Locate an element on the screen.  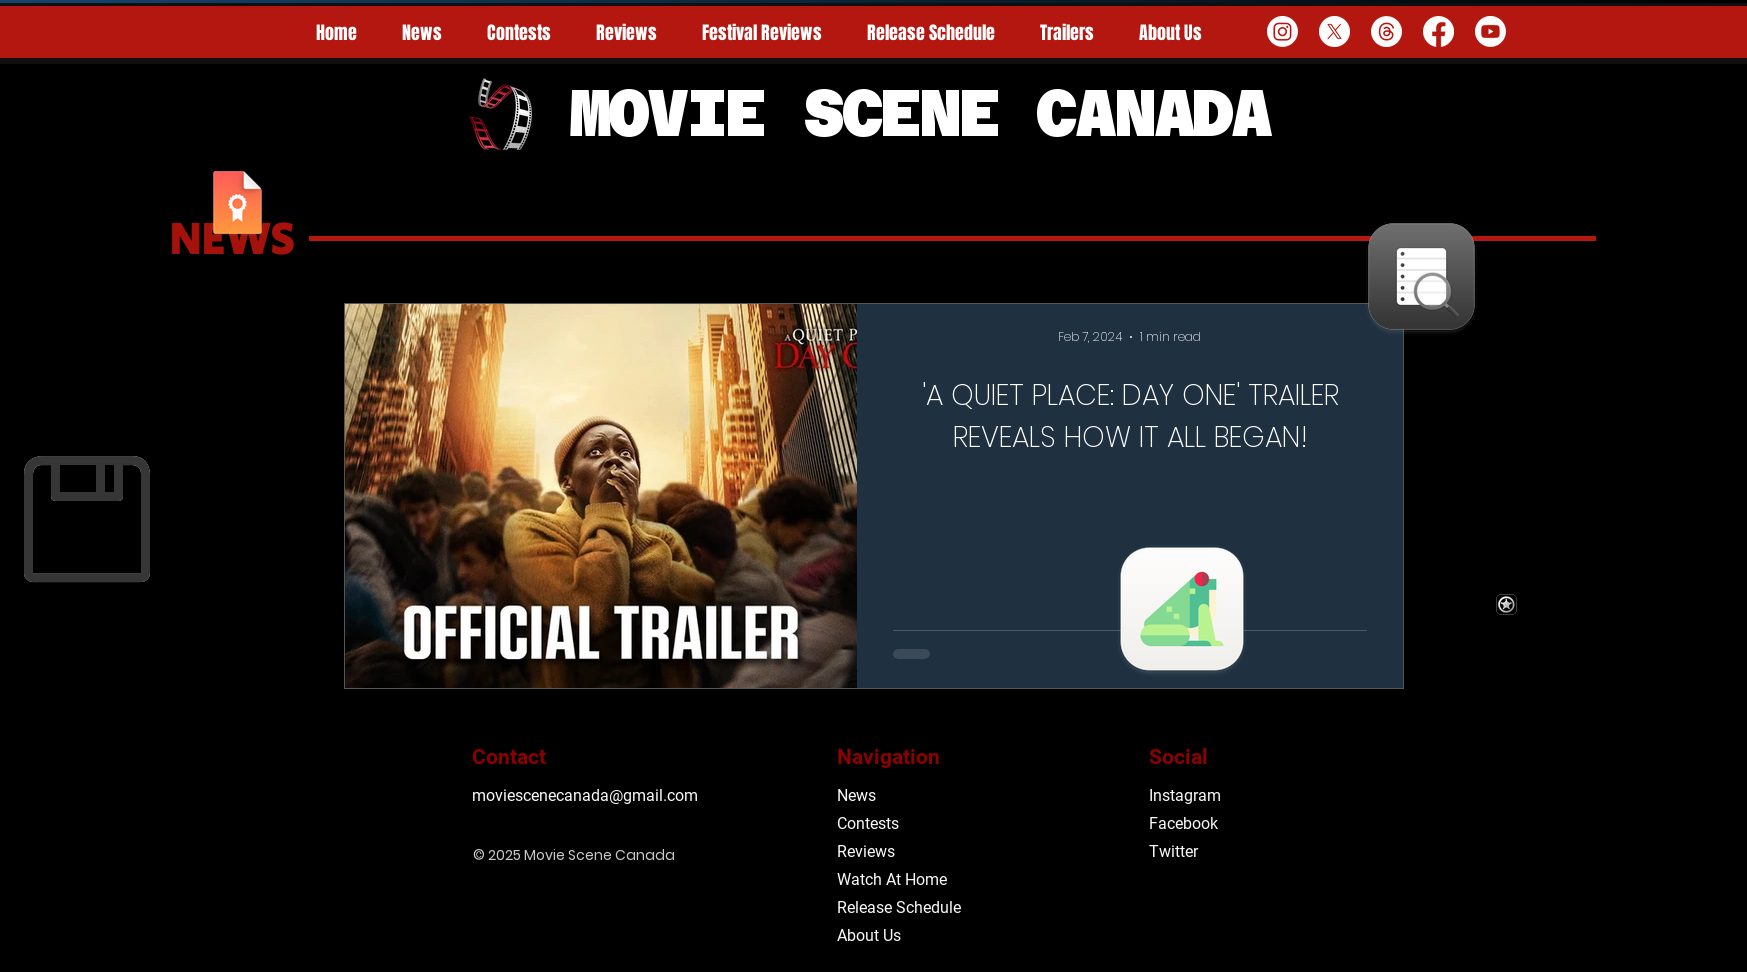
launch rimworld is located at coordinates (1506, 604).